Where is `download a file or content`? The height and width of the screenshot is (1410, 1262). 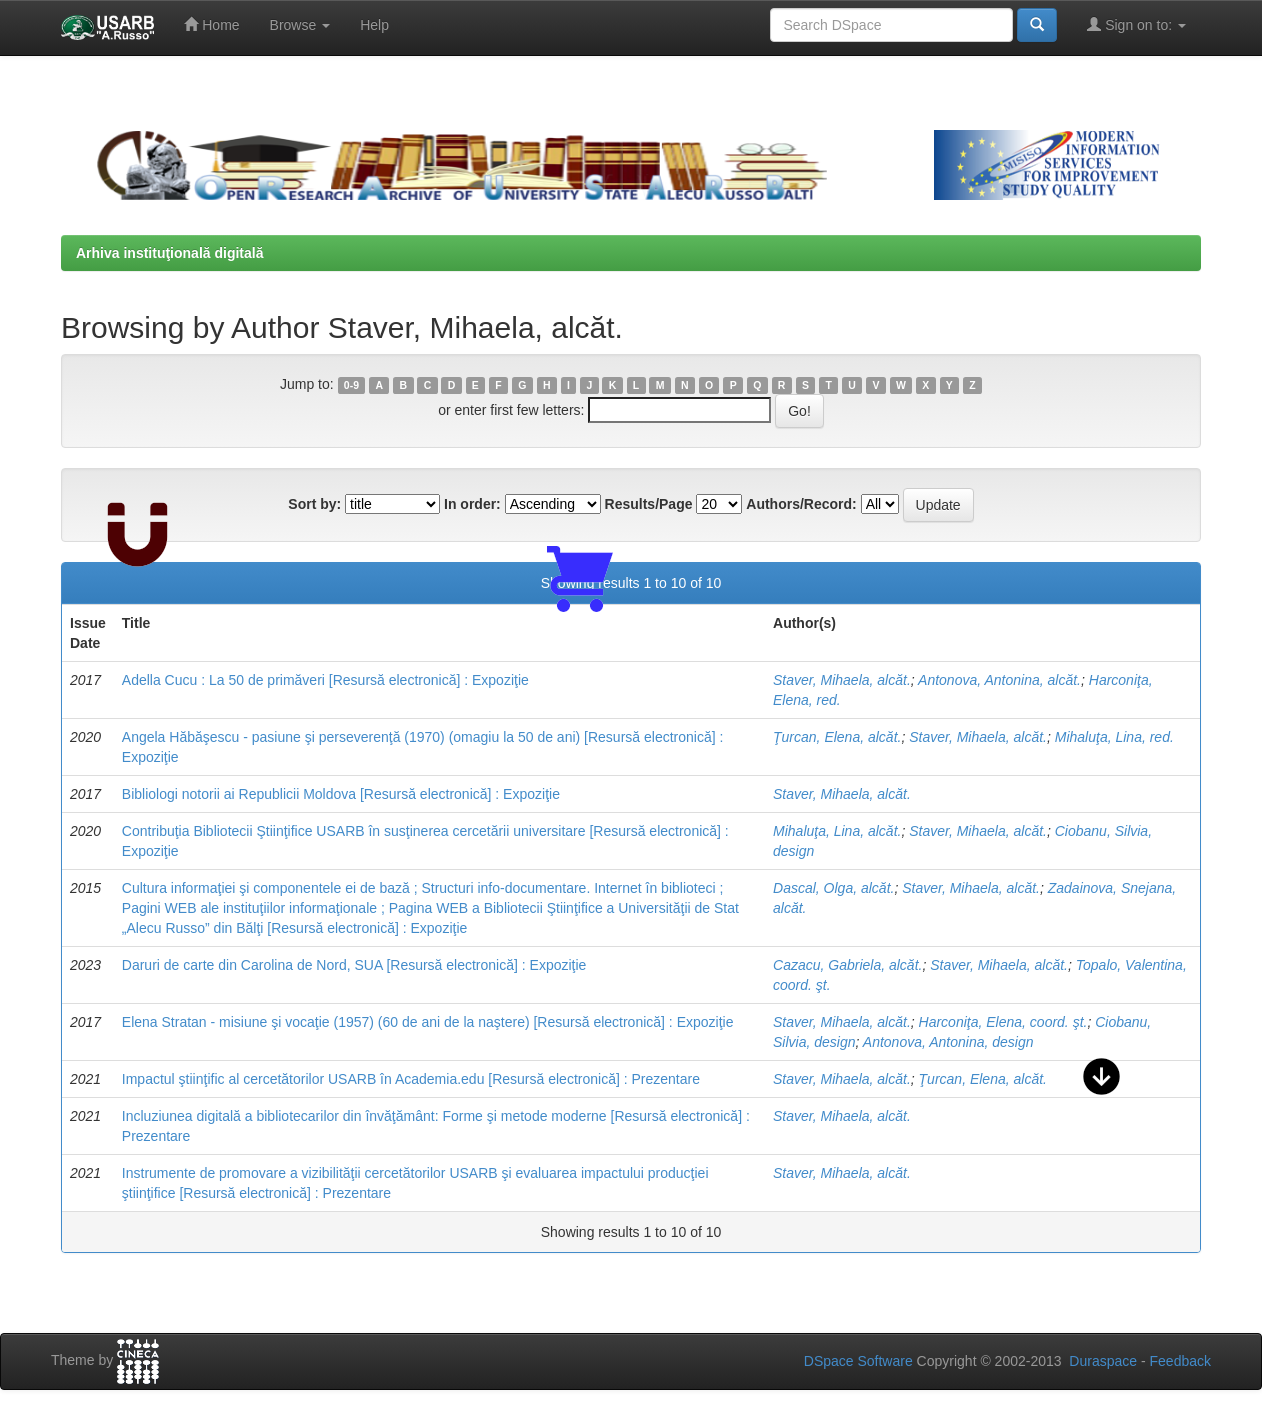
download a file or content is located at coordinates (1101, 1076).